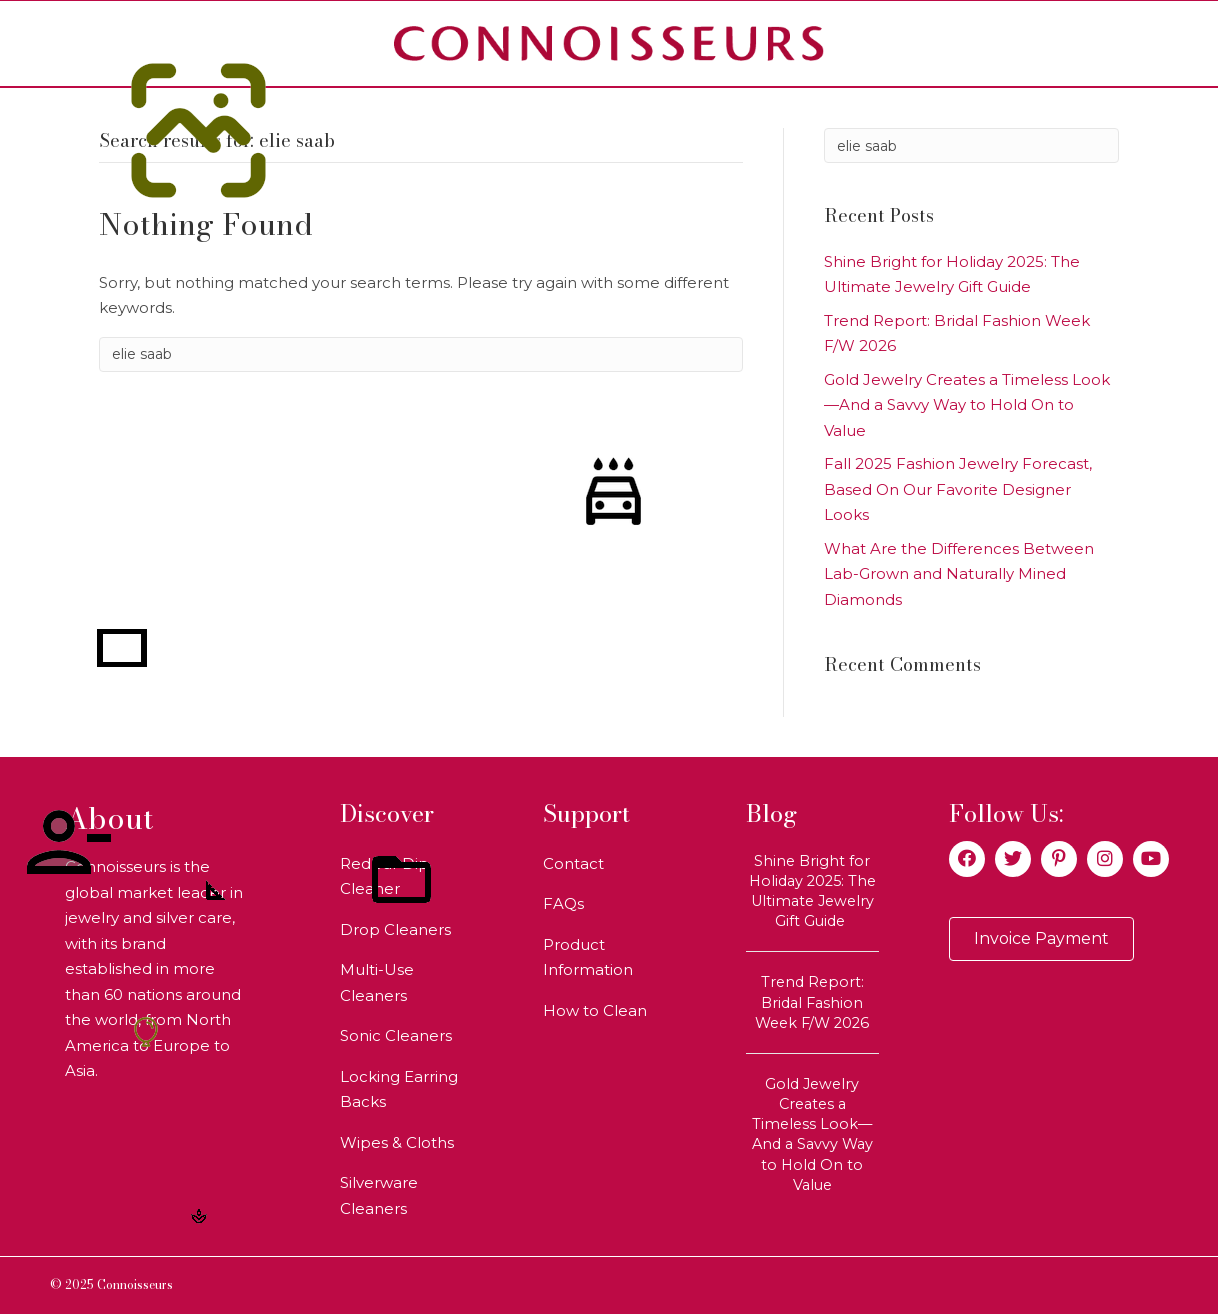 The width and height of the screenshot is (1218, 1314). I want to click on indicates a celebration or birthday event, so click(146, 1032).